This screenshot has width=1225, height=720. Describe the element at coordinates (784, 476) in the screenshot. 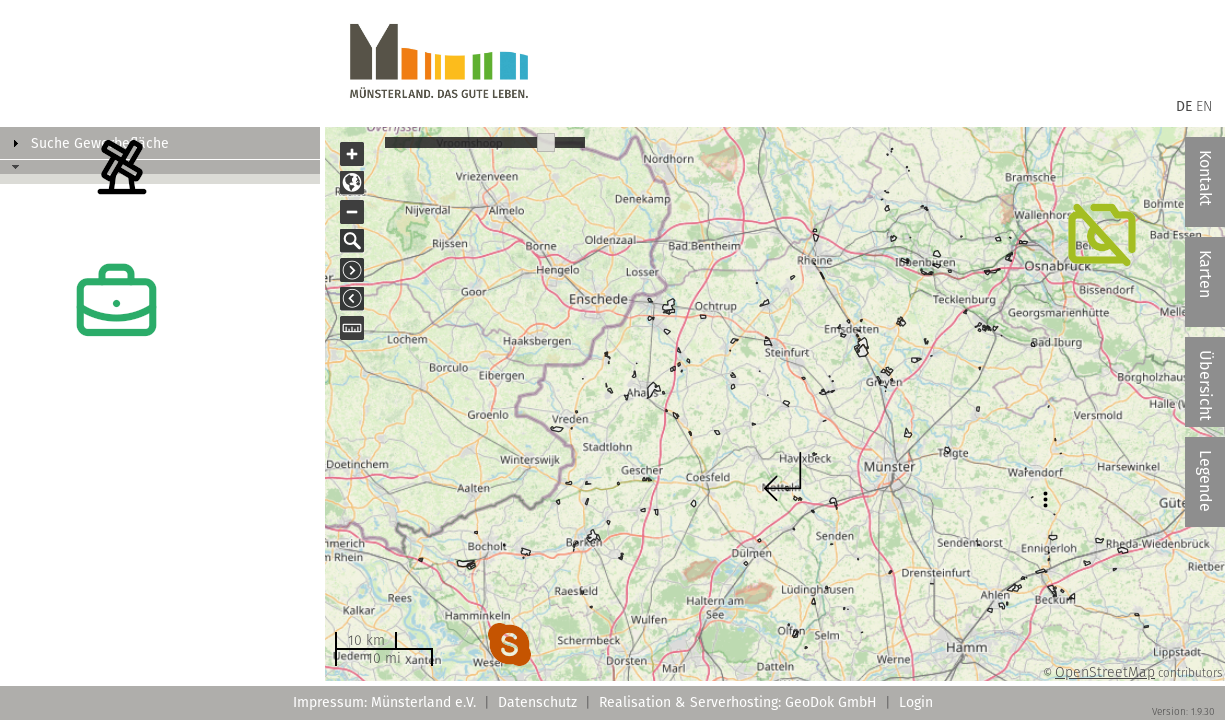

I see `go back to previous line or section` at that location.